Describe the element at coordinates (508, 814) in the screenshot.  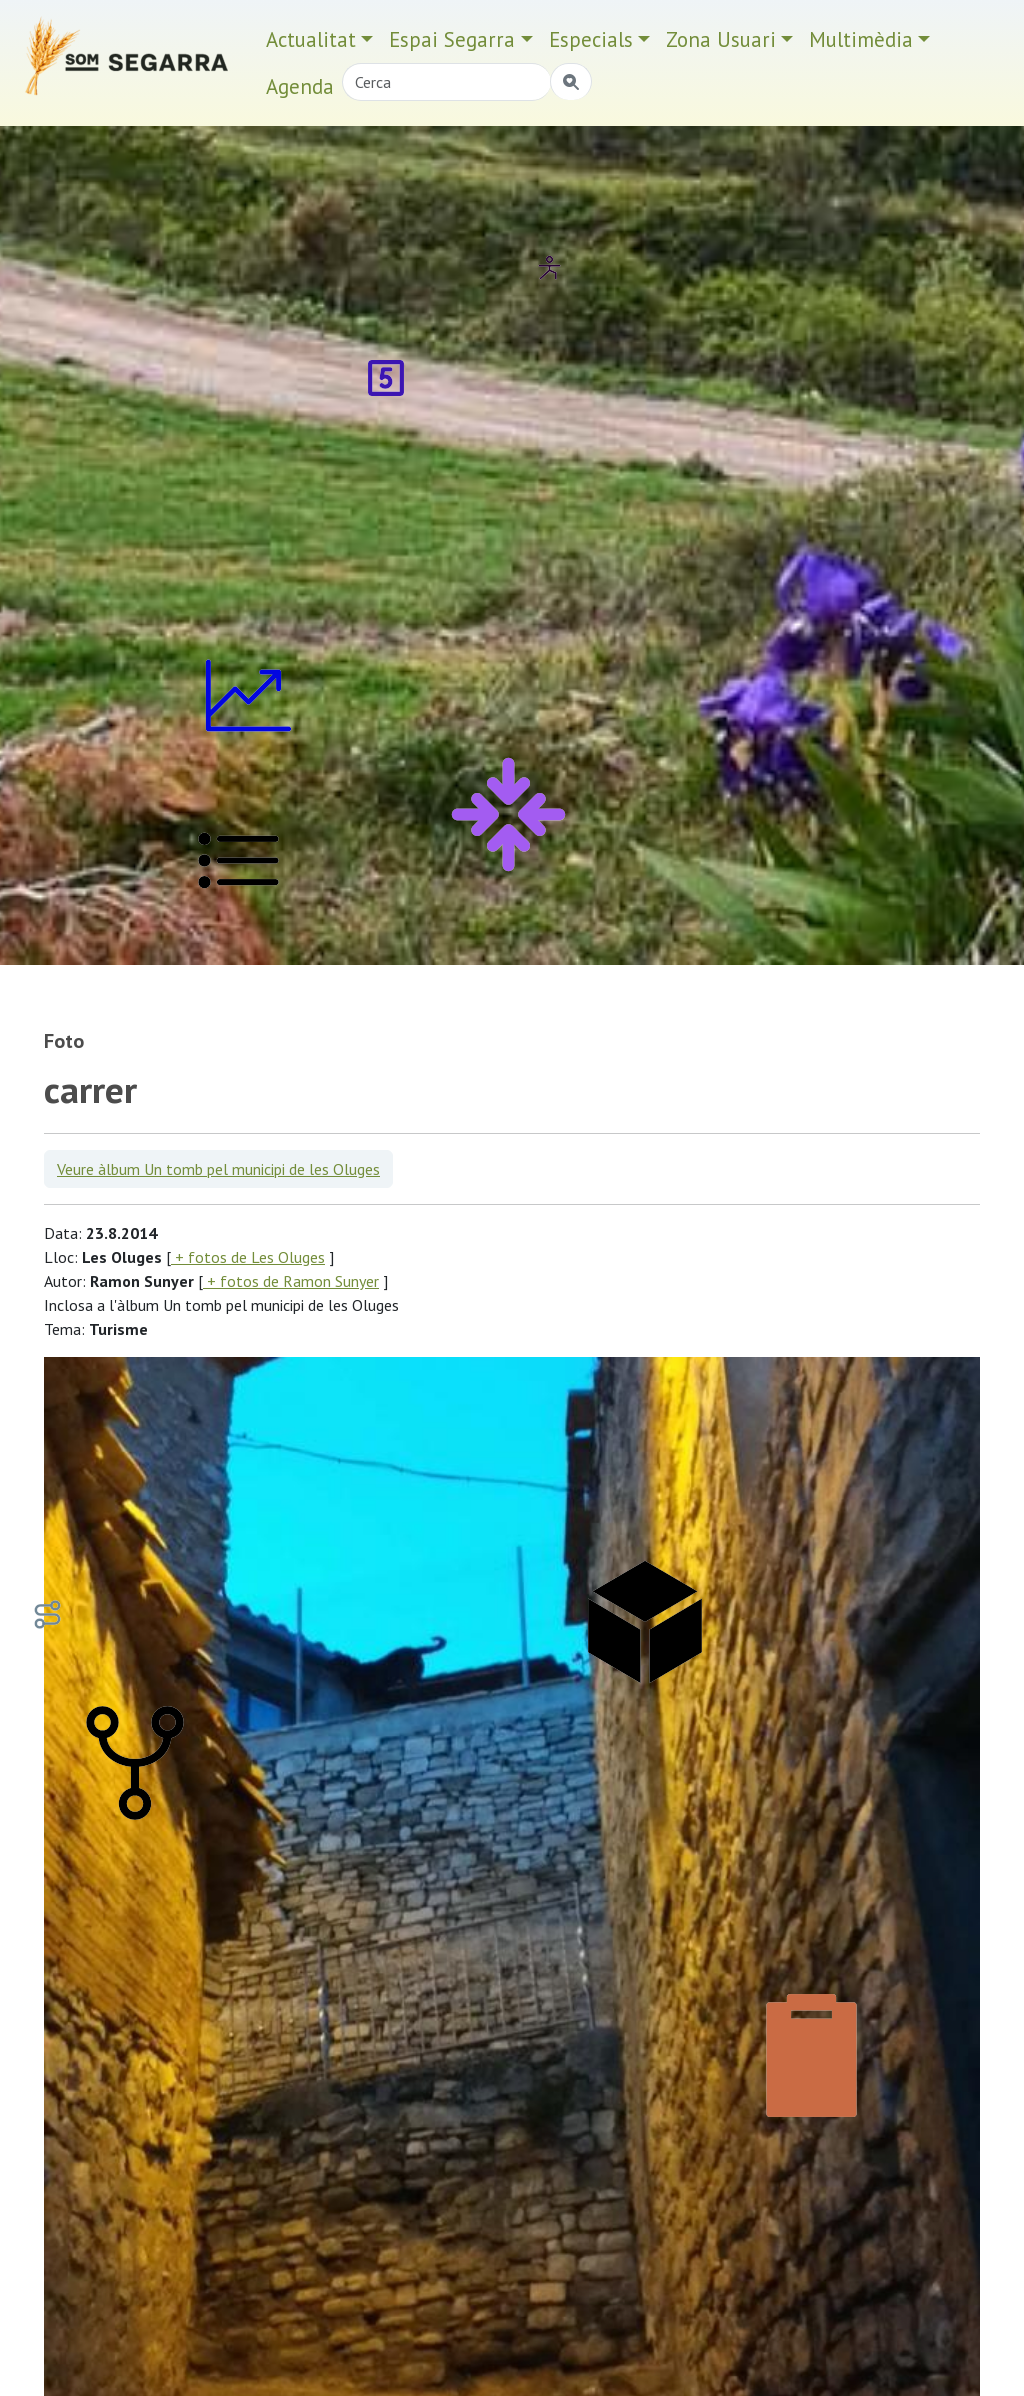
I see `collapse or minimize content` at that location.